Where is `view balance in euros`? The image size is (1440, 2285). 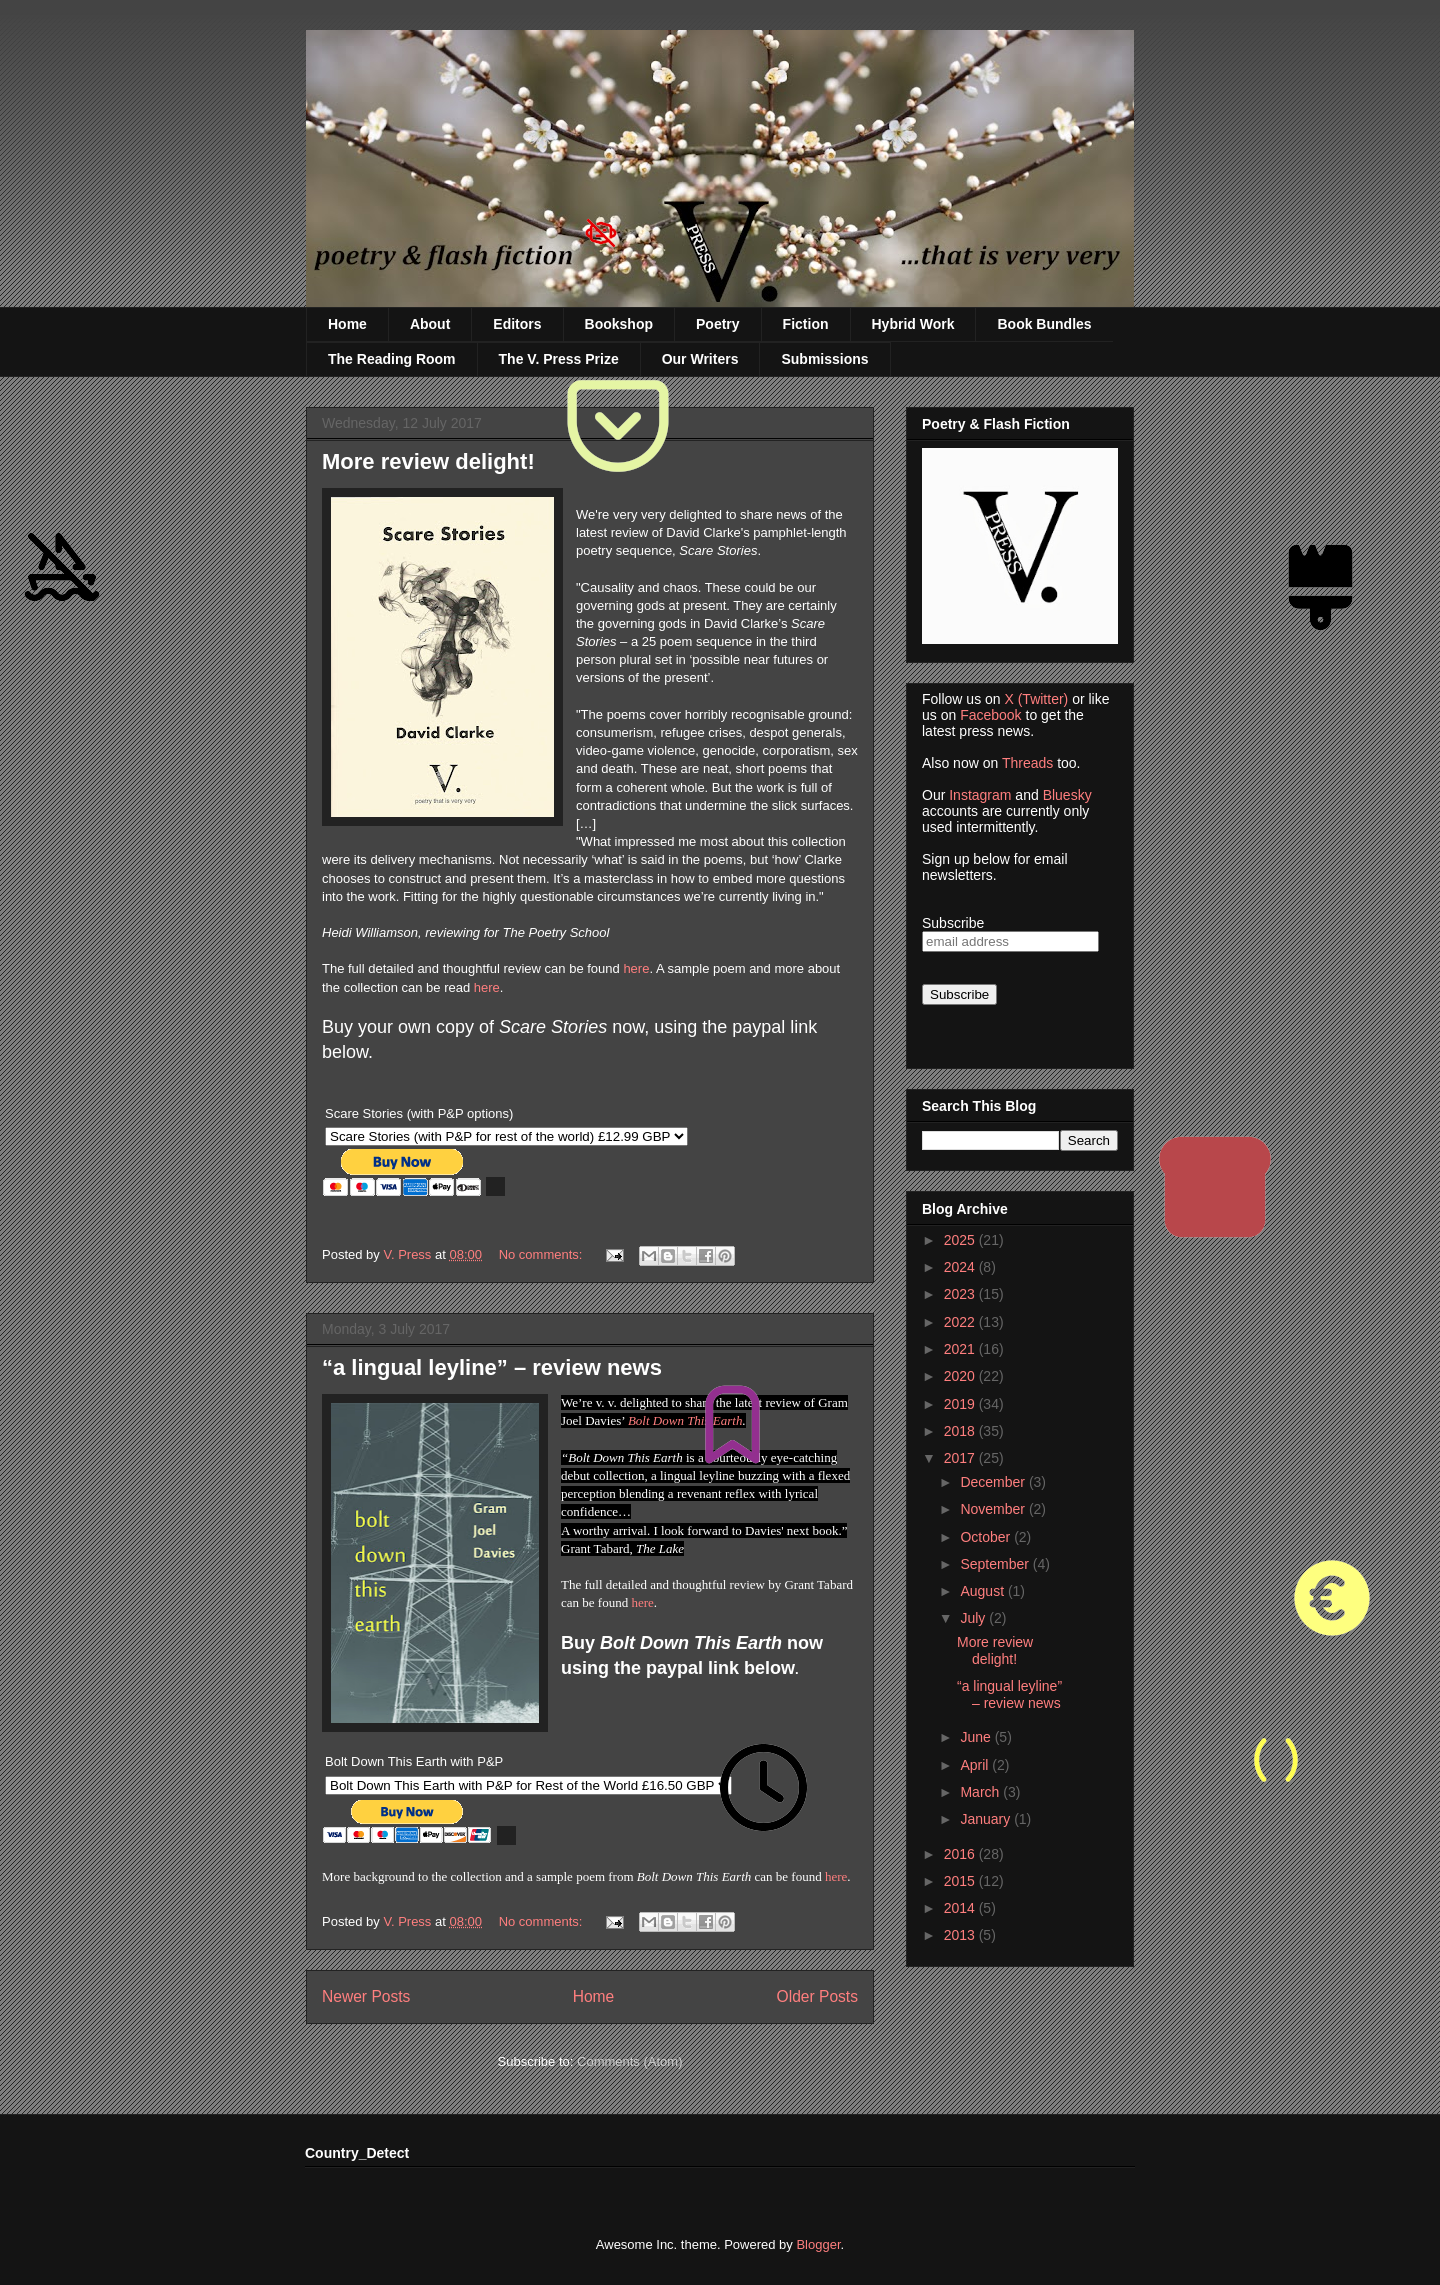 view balance in euros is located at coordinates (1332, 1598).